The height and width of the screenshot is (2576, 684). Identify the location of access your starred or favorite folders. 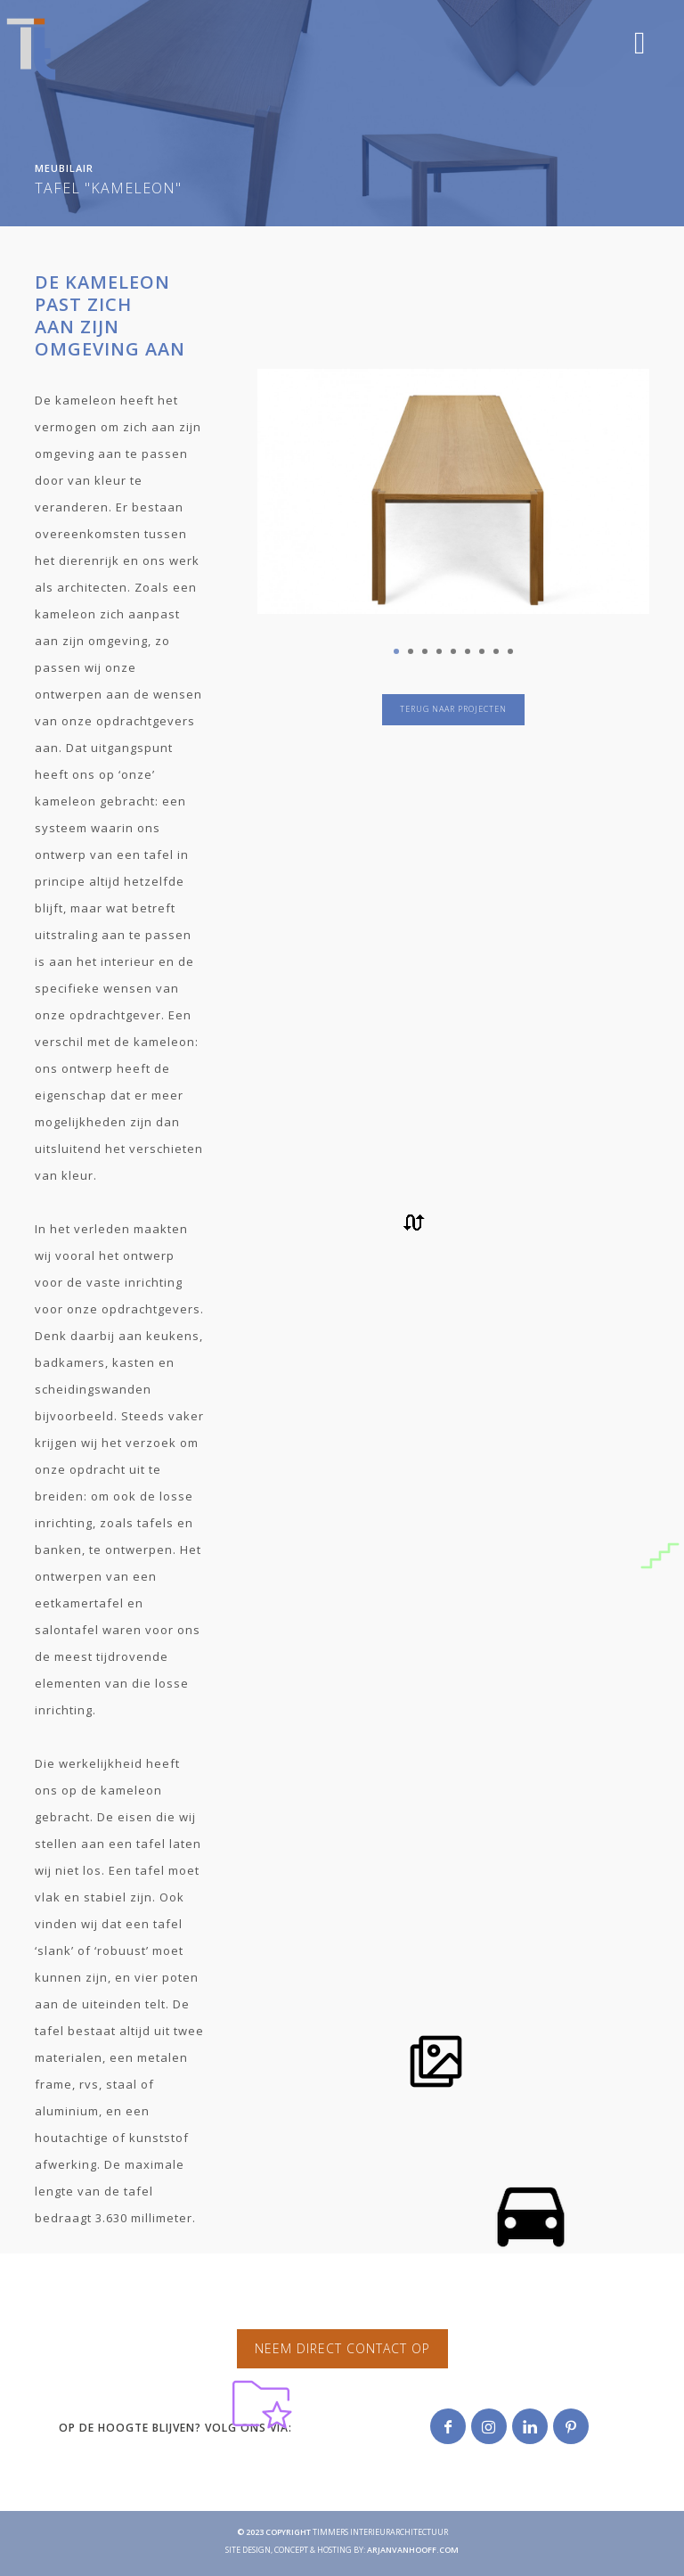
(261, 2402).